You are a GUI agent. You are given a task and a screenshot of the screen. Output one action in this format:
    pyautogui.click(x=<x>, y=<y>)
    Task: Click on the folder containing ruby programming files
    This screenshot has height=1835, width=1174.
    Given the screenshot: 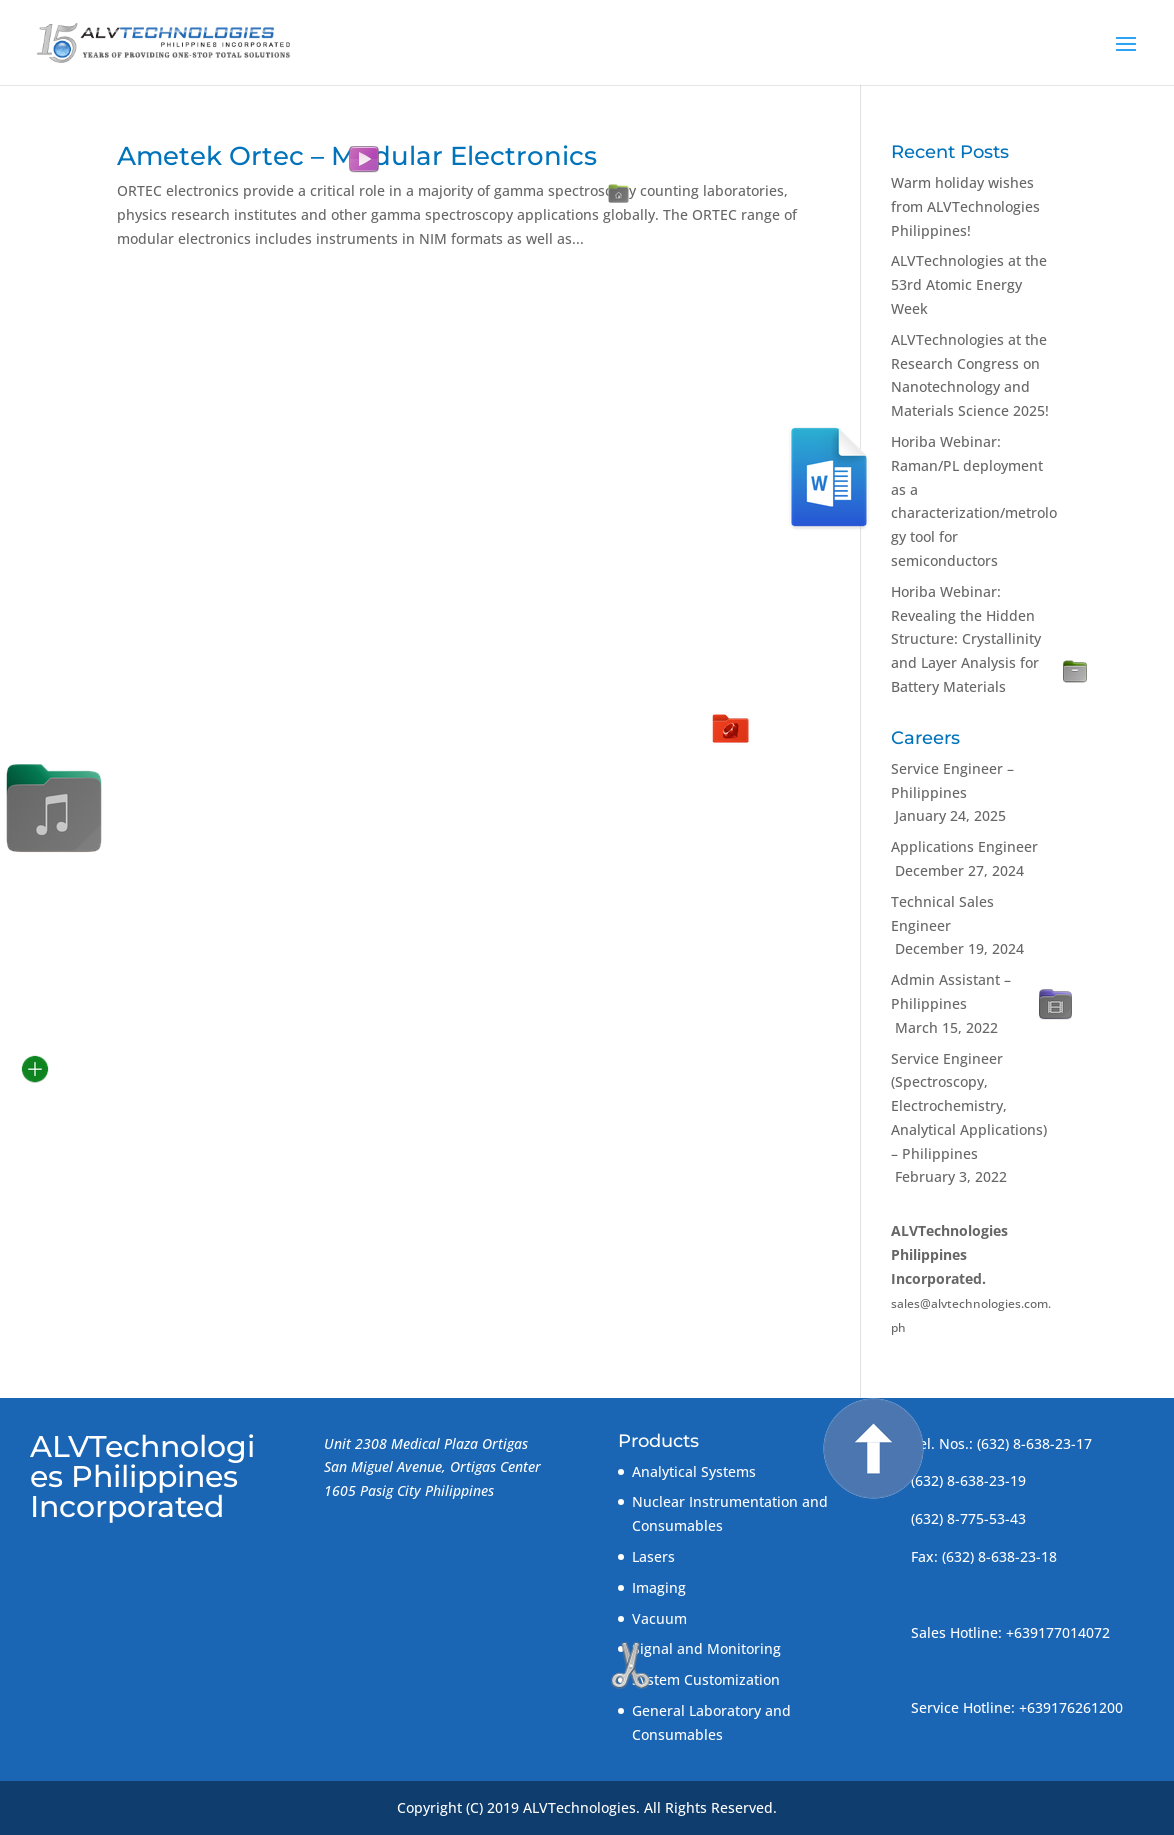 What is the action you would take?
    pyautogui.click(x=730, y=729)
    